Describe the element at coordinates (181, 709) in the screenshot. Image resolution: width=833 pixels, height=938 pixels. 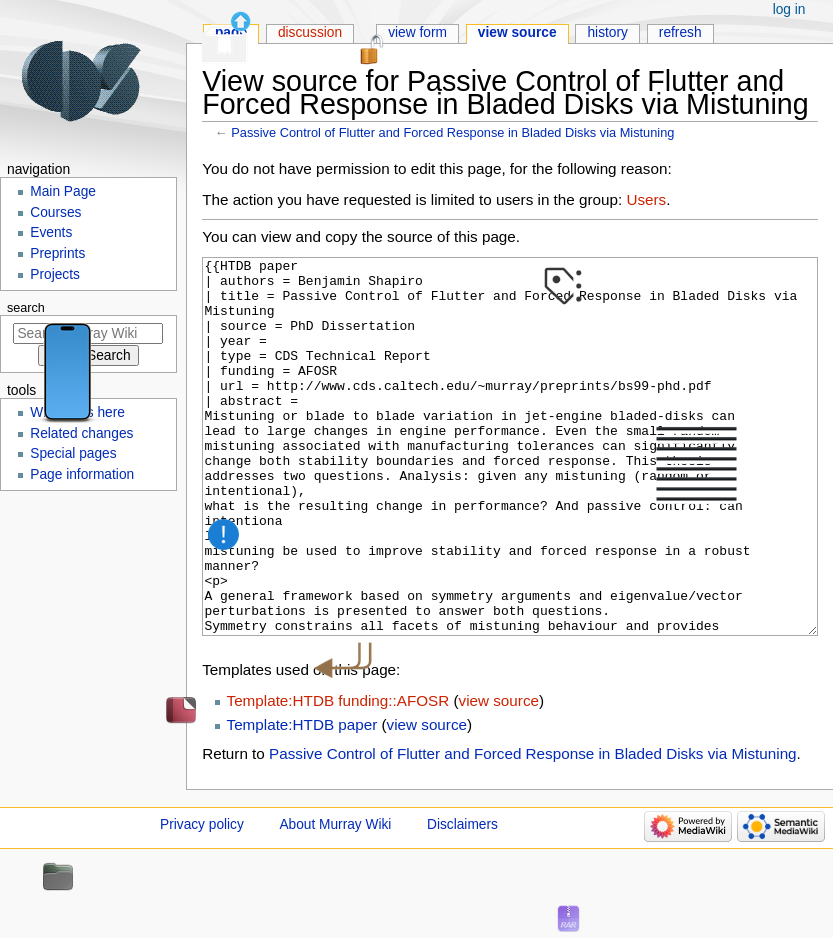
I see `change desktop wallpaper settings` at that location.